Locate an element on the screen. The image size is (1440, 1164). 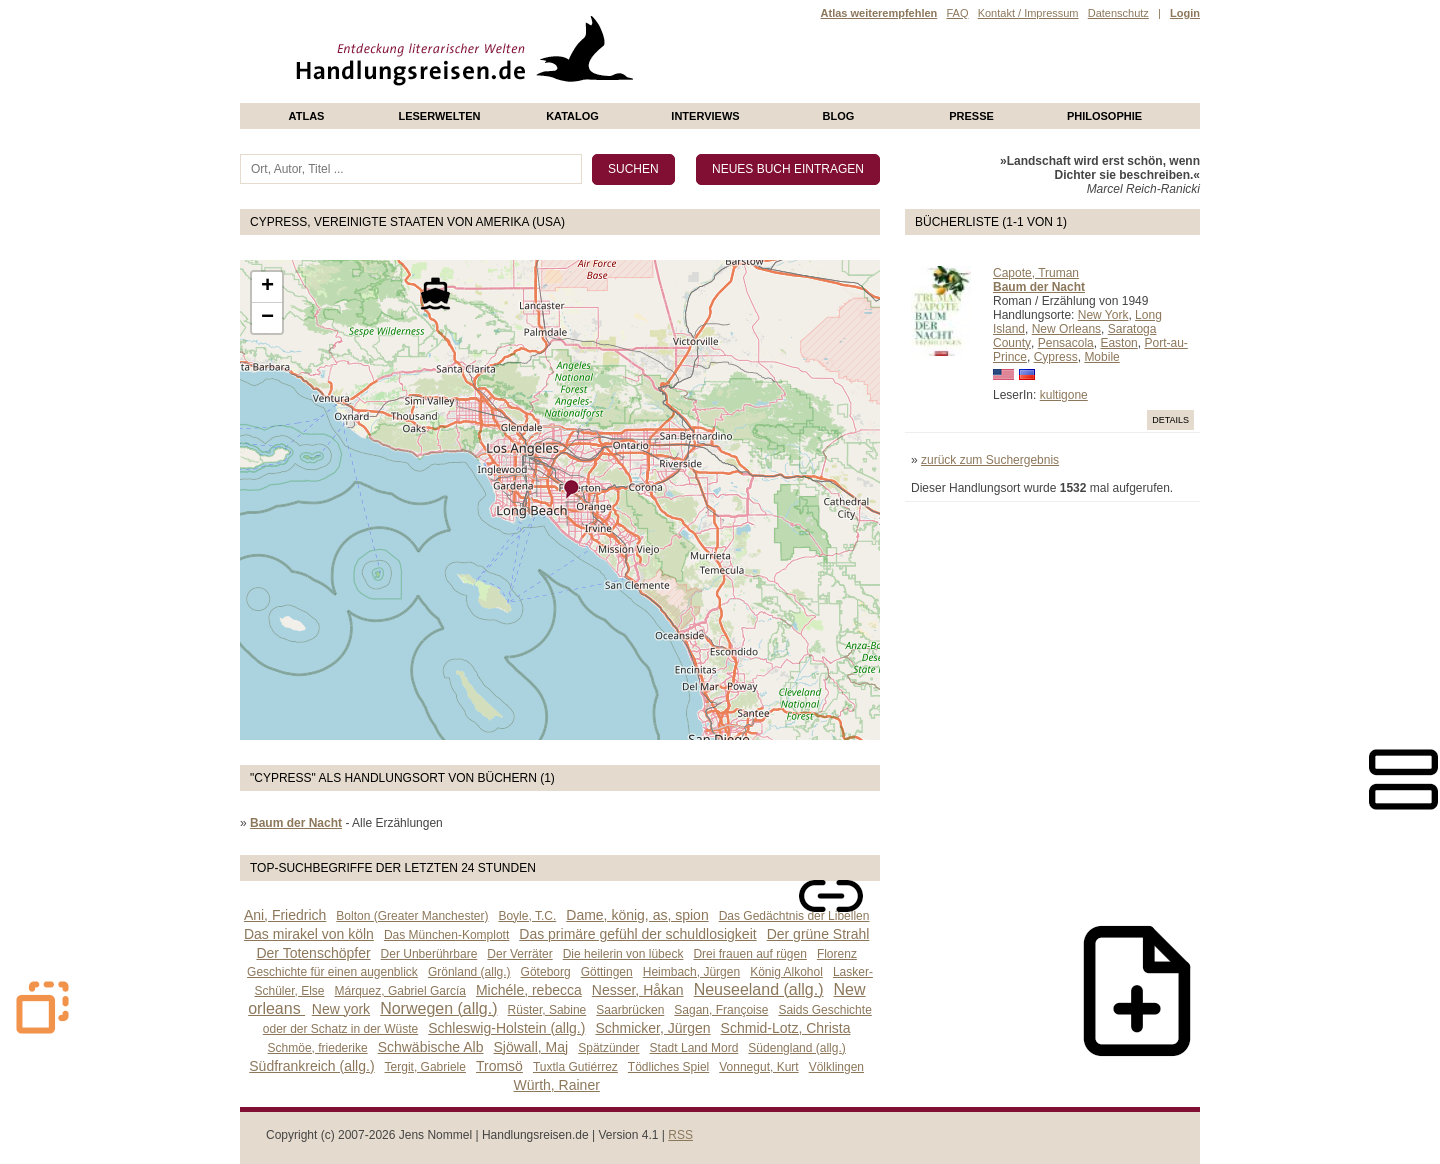
switch to row layout view is located at coordinates (1403, 779).